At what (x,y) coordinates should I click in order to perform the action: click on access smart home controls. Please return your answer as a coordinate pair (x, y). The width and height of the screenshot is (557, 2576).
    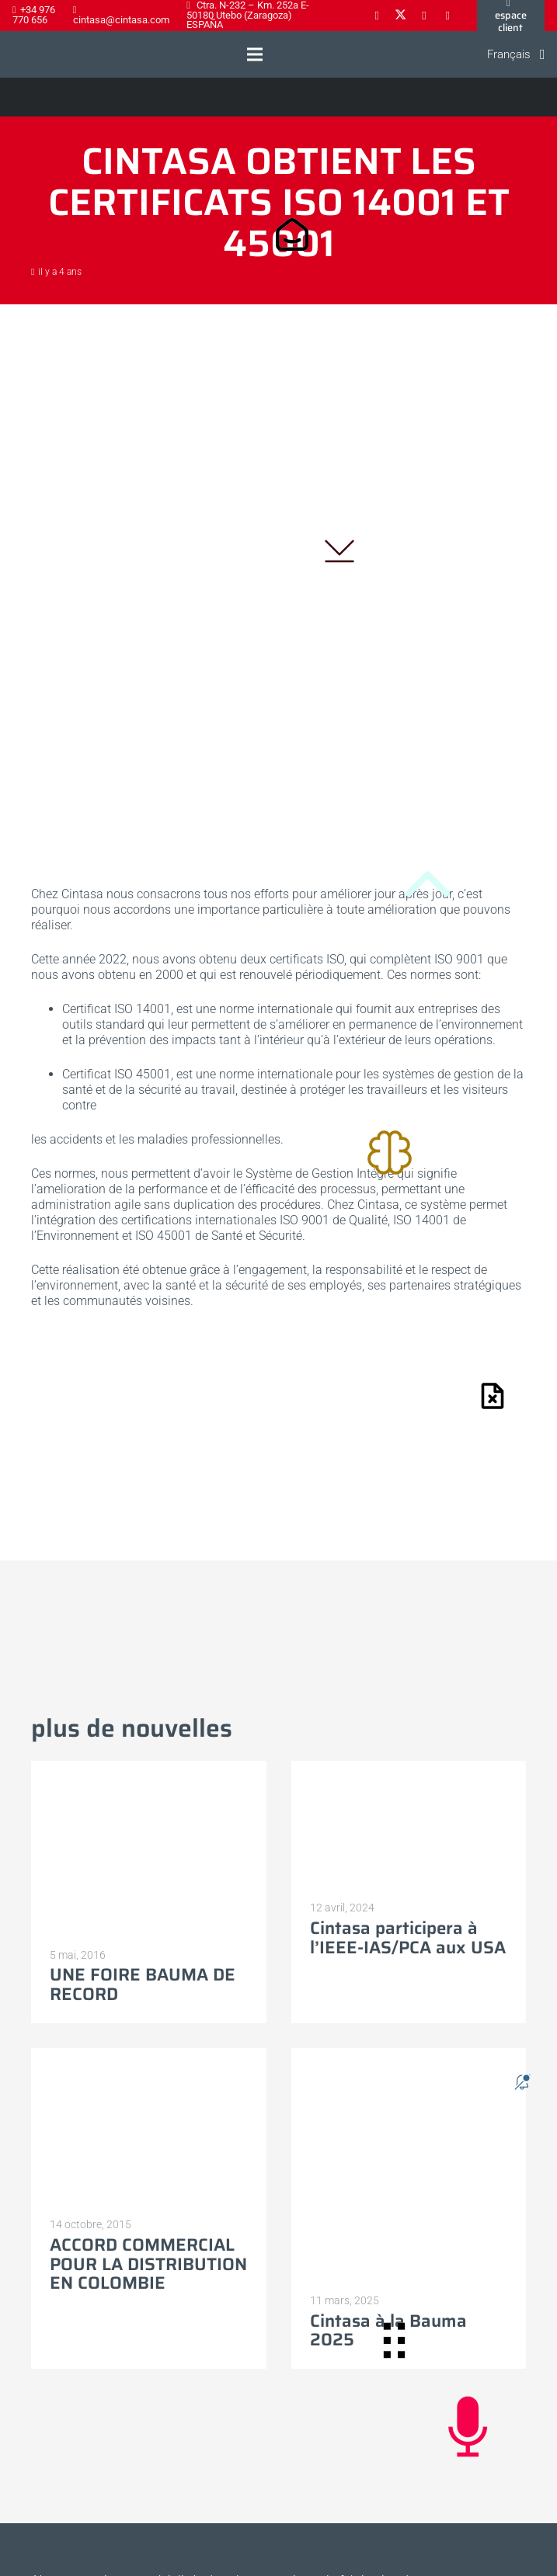
    Looking at the image, I should click on (292, 234).